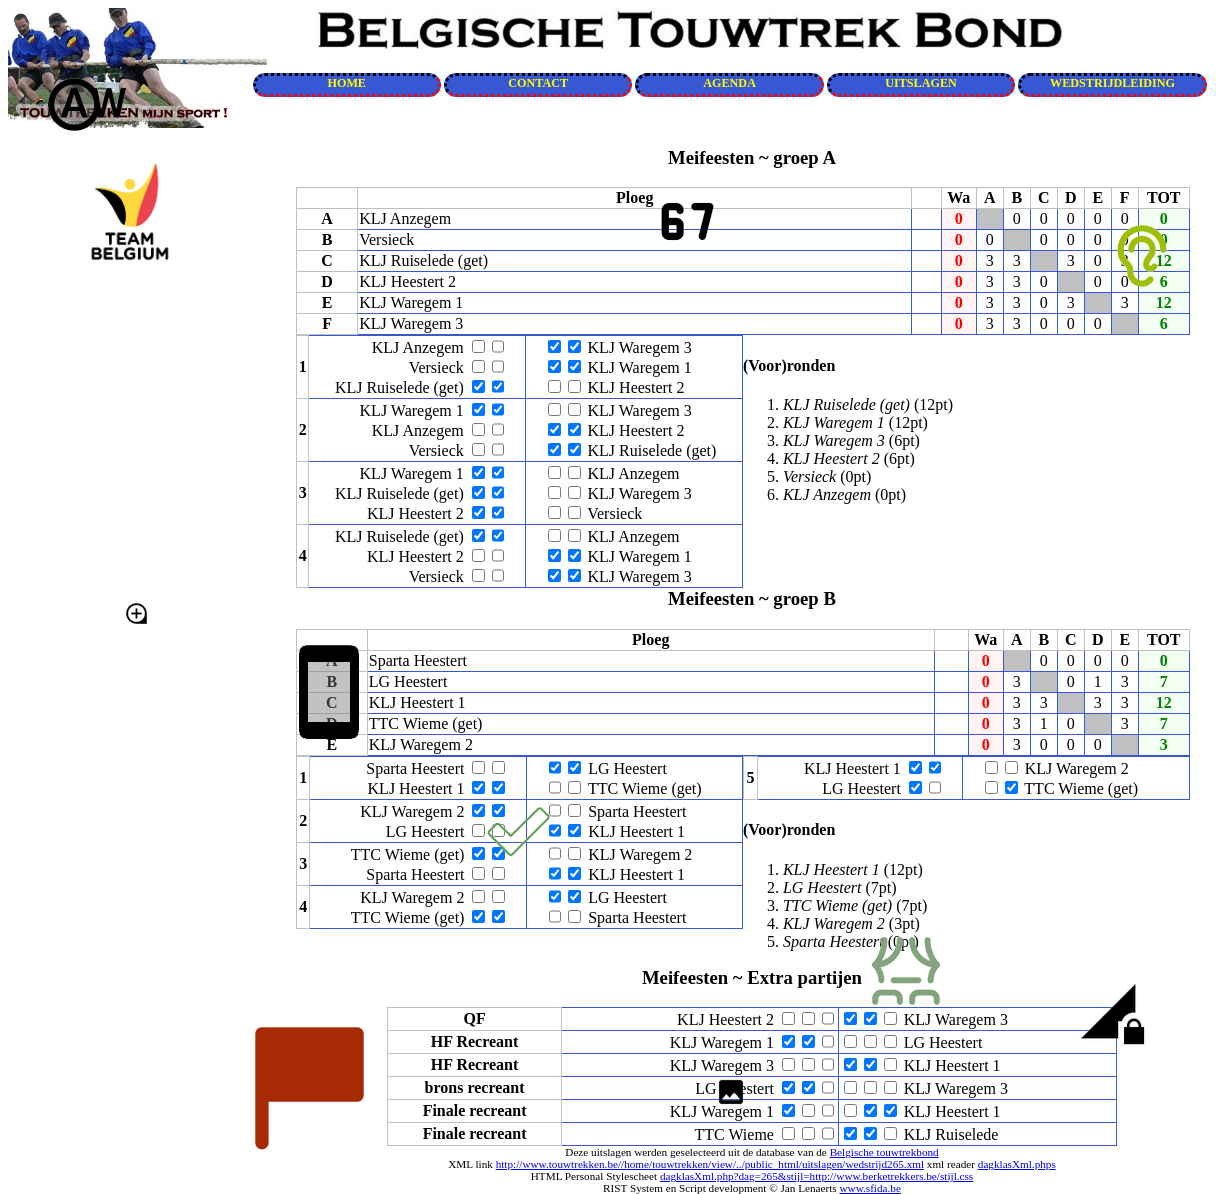  What do you see at coordinates (1142, 256) in the screenshot?
I see `access audio or hearing settings` at bounding box center [1142, 256].